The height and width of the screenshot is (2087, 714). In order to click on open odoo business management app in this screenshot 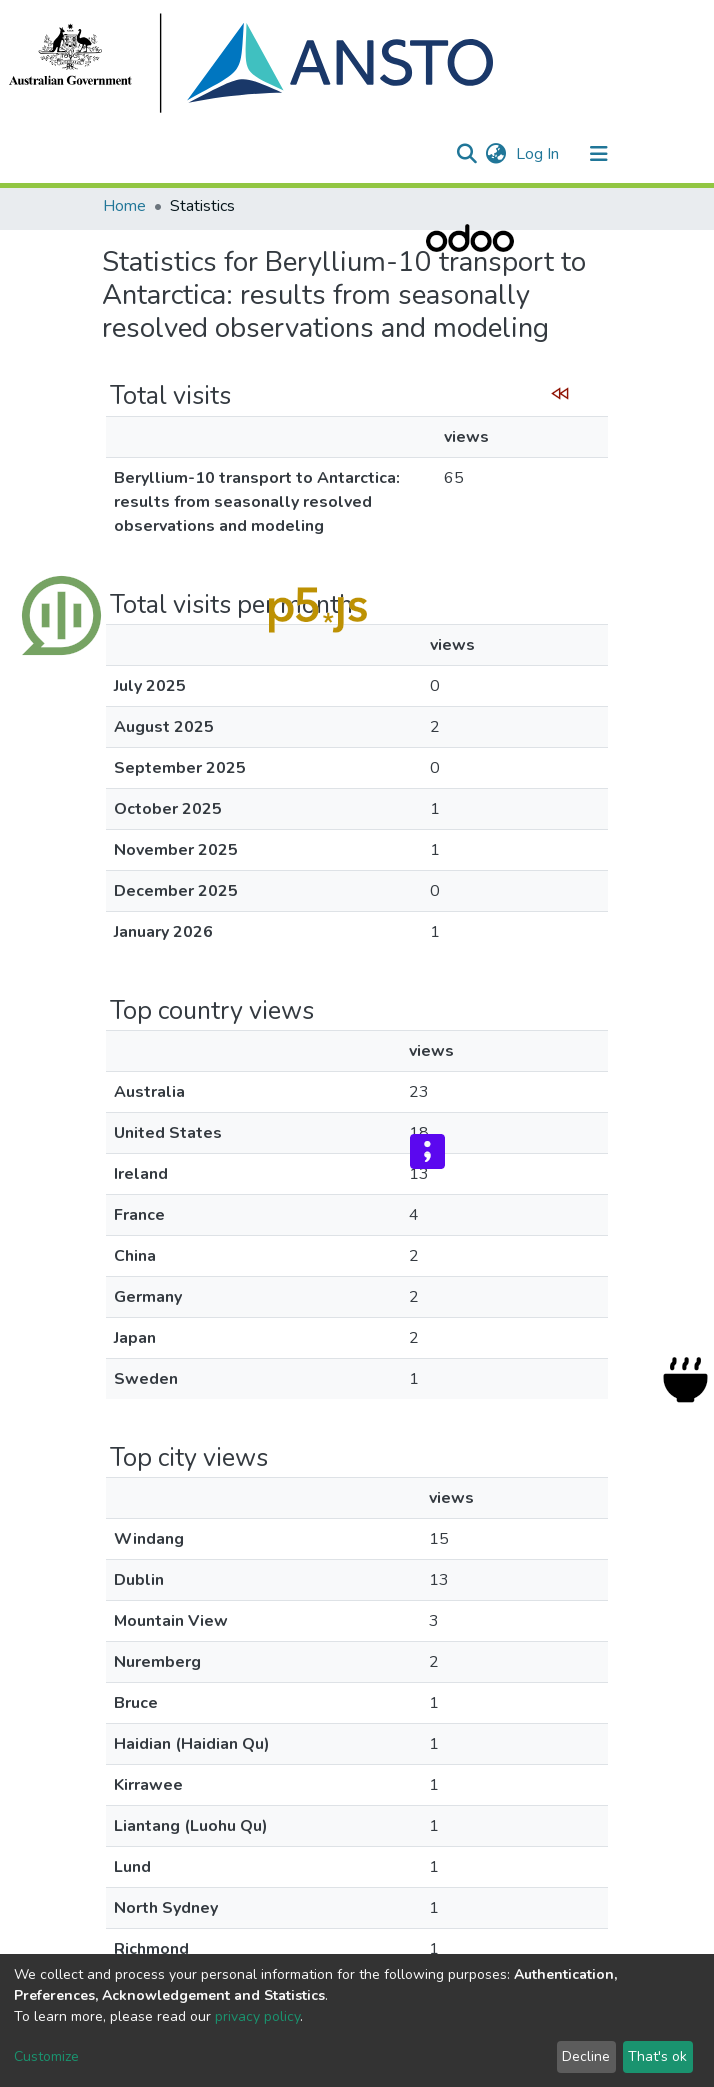, I will do `click(470, 238)`.